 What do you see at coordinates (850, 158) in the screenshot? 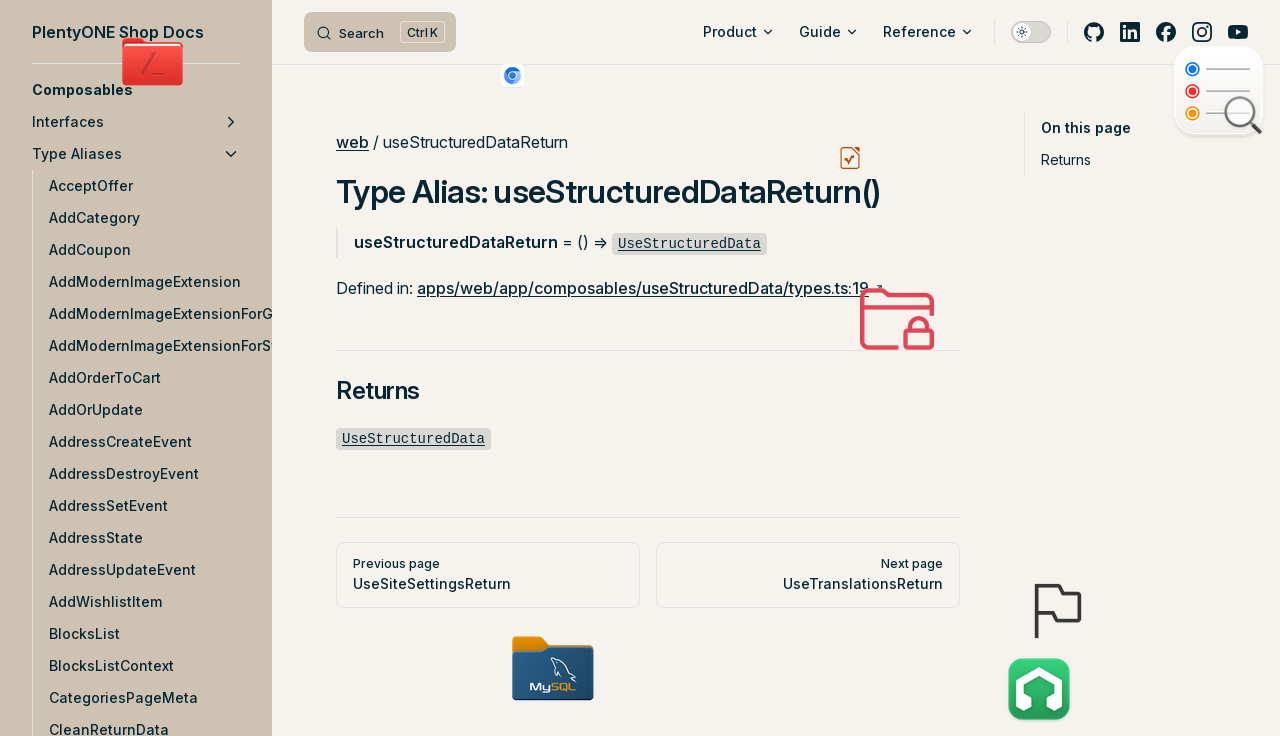
I see `open libreoffice math application` at bounding box center [850, 158].